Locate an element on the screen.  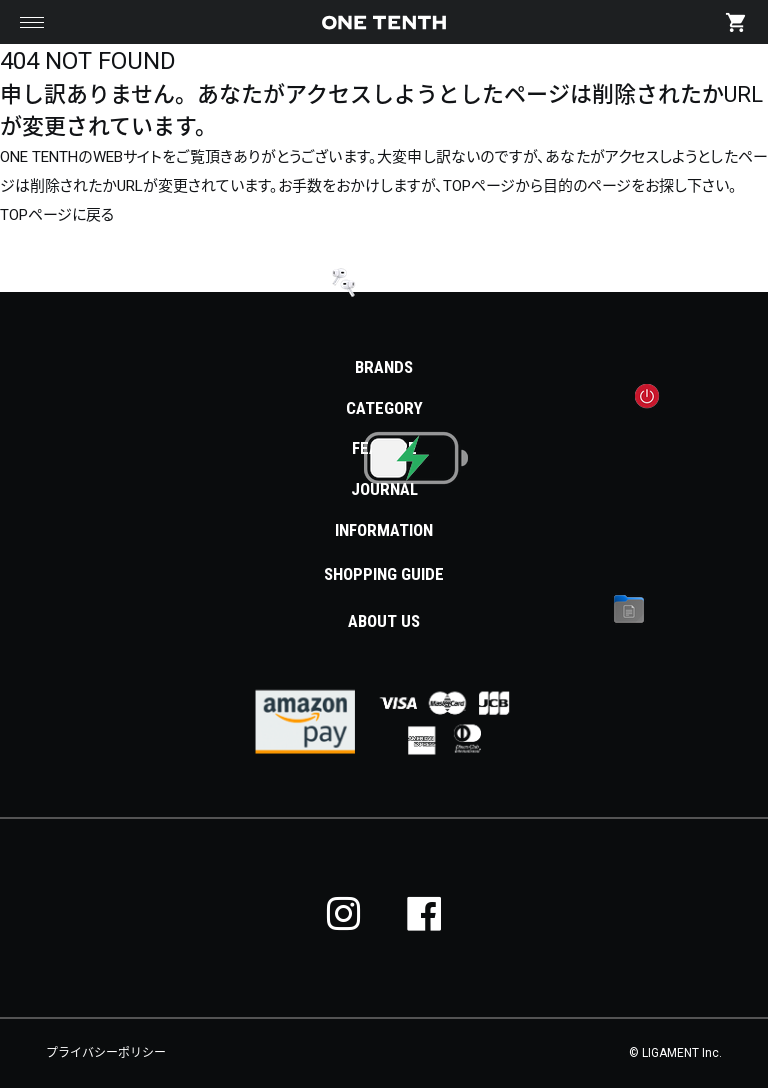
connect bluetooth earbuds is located at coordinates (343, 282).